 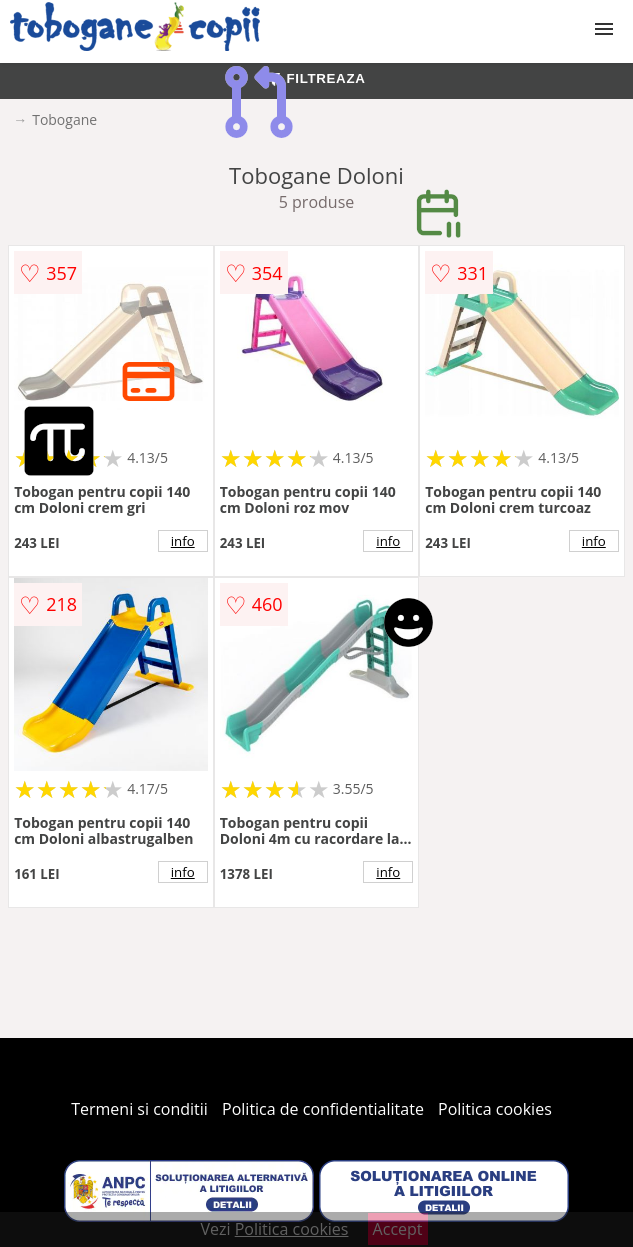 What do you see at coordinates (437, 212) in the screenshot?
I see `pause a scheduled event` at bounding box center [437, 212].